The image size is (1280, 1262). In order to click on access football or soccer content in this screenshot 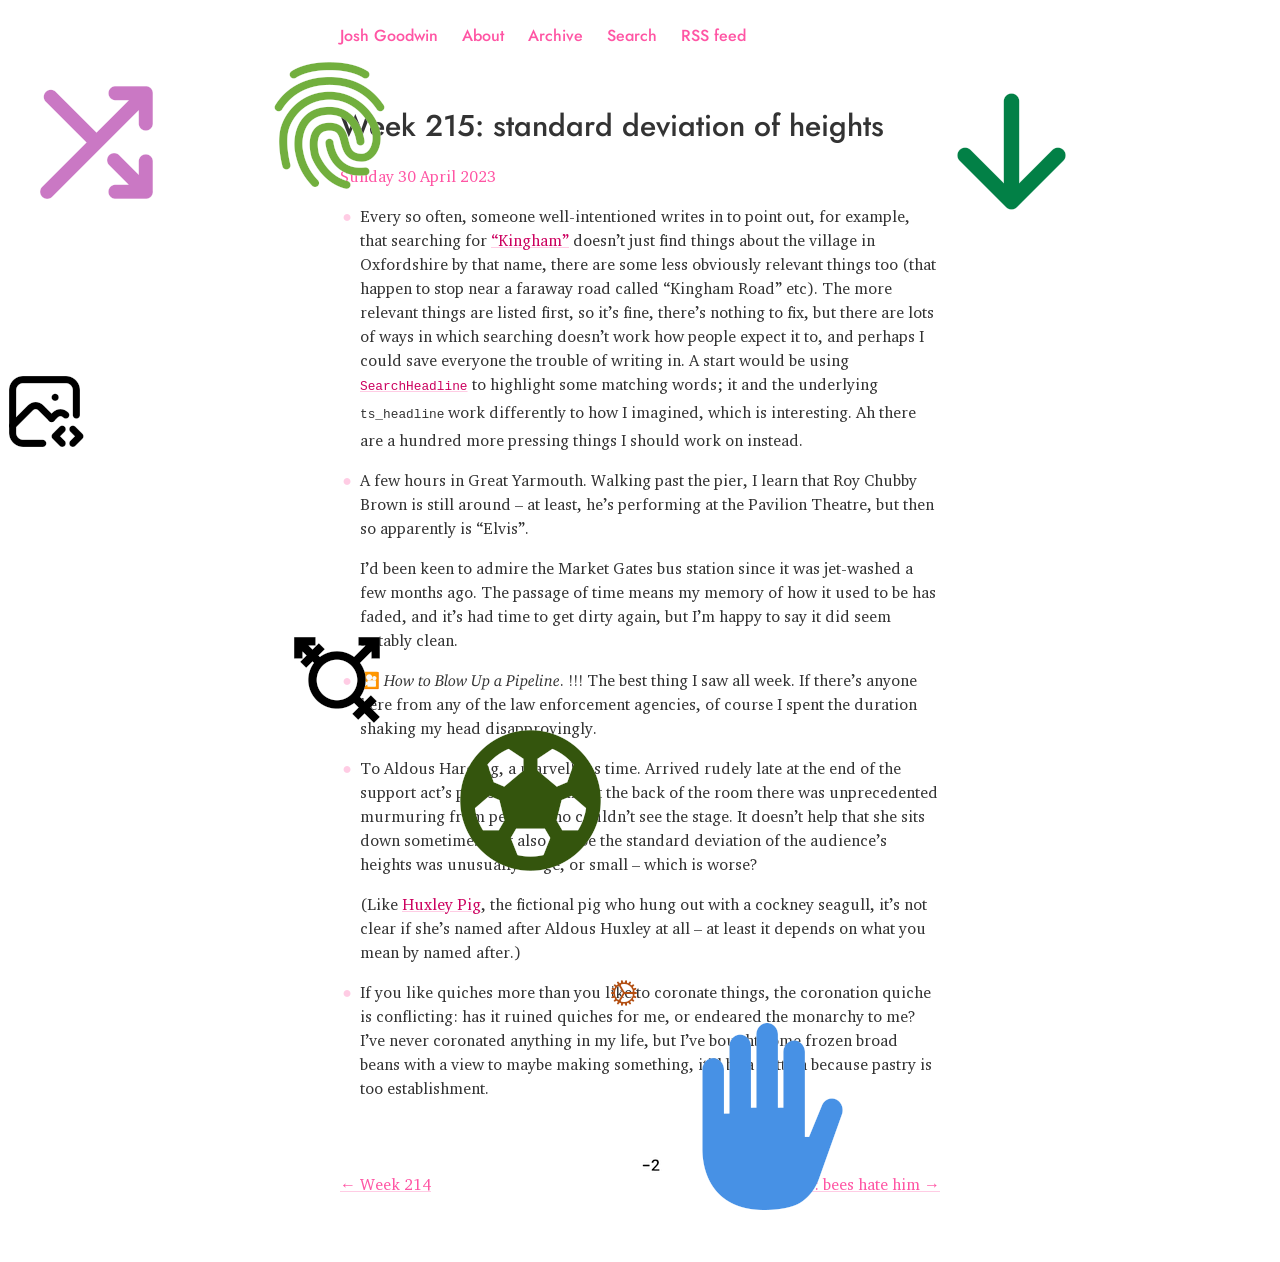, I will do `click(530, 800)`.